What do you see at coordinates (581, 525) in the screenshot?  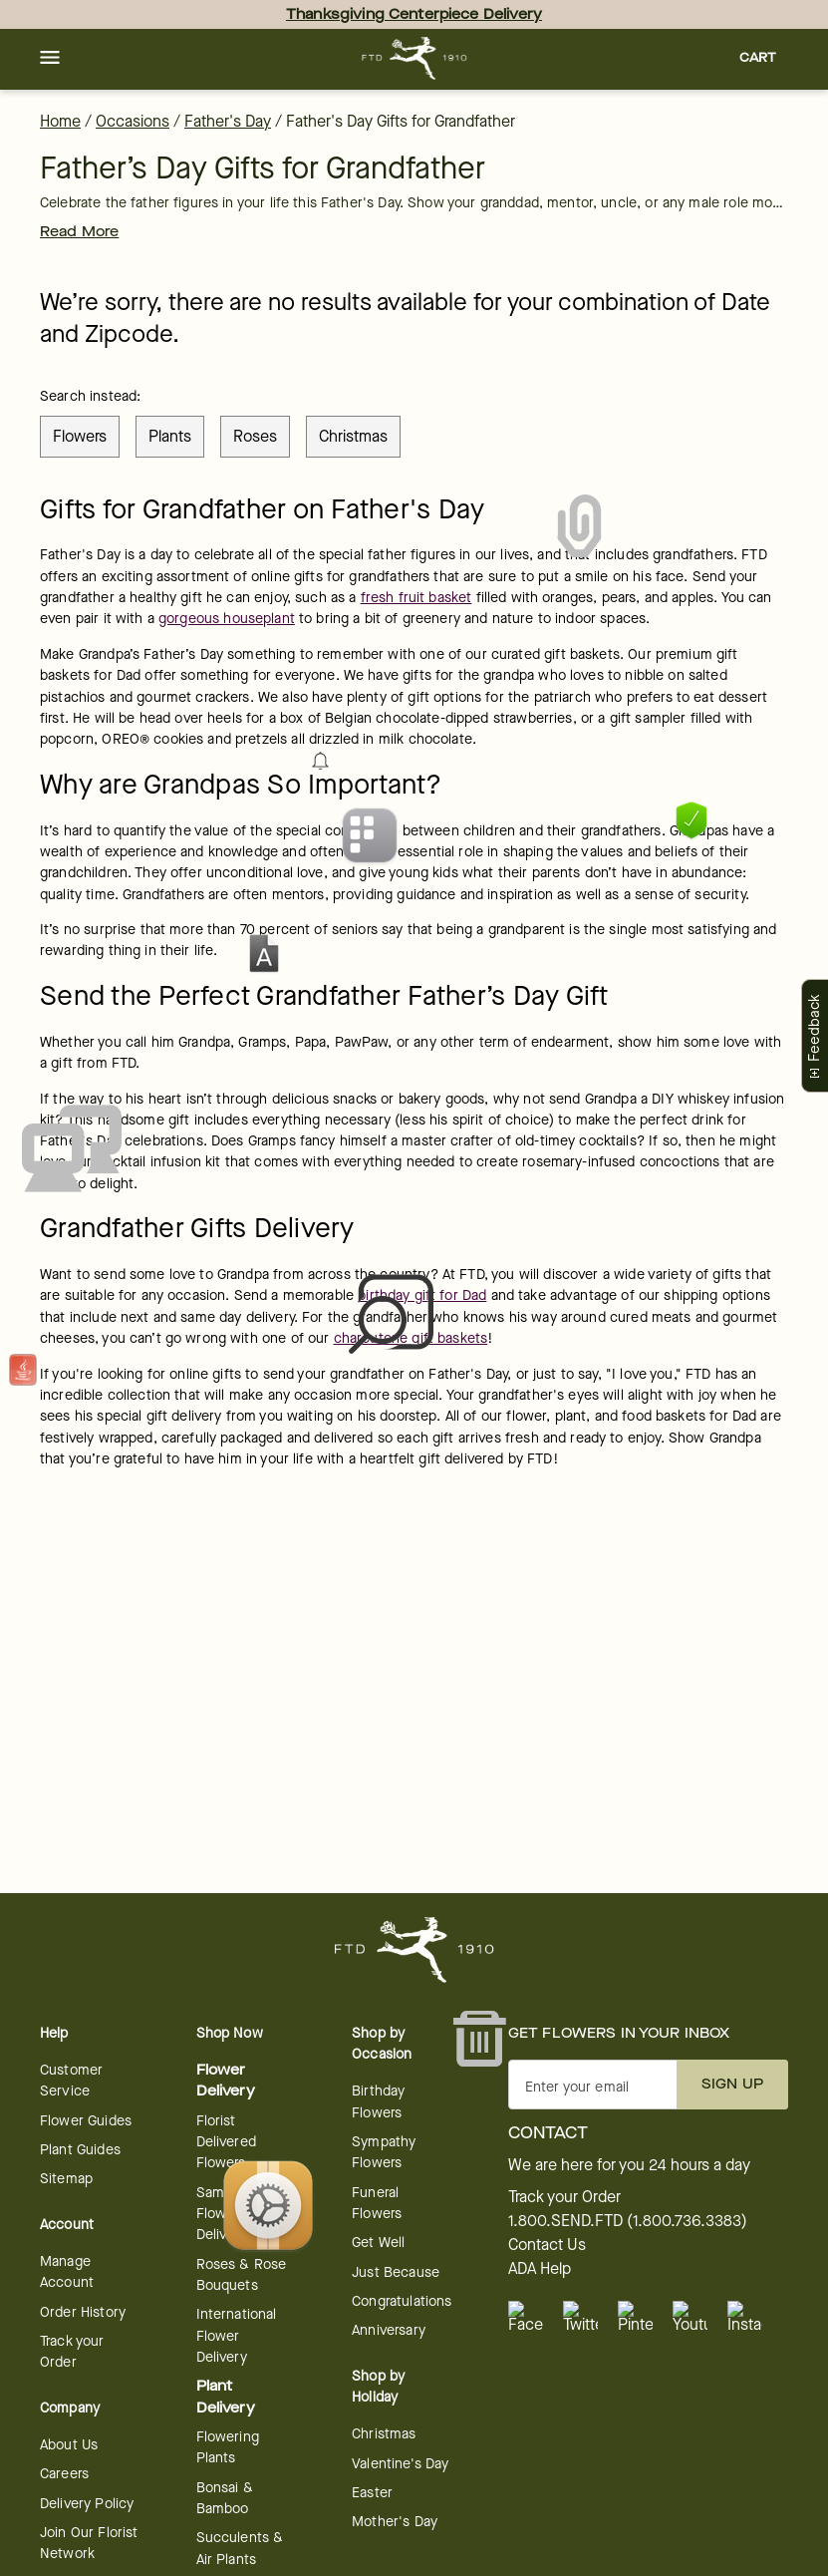 I see `indicates email has an attachment` at bounding box center [581, 525].